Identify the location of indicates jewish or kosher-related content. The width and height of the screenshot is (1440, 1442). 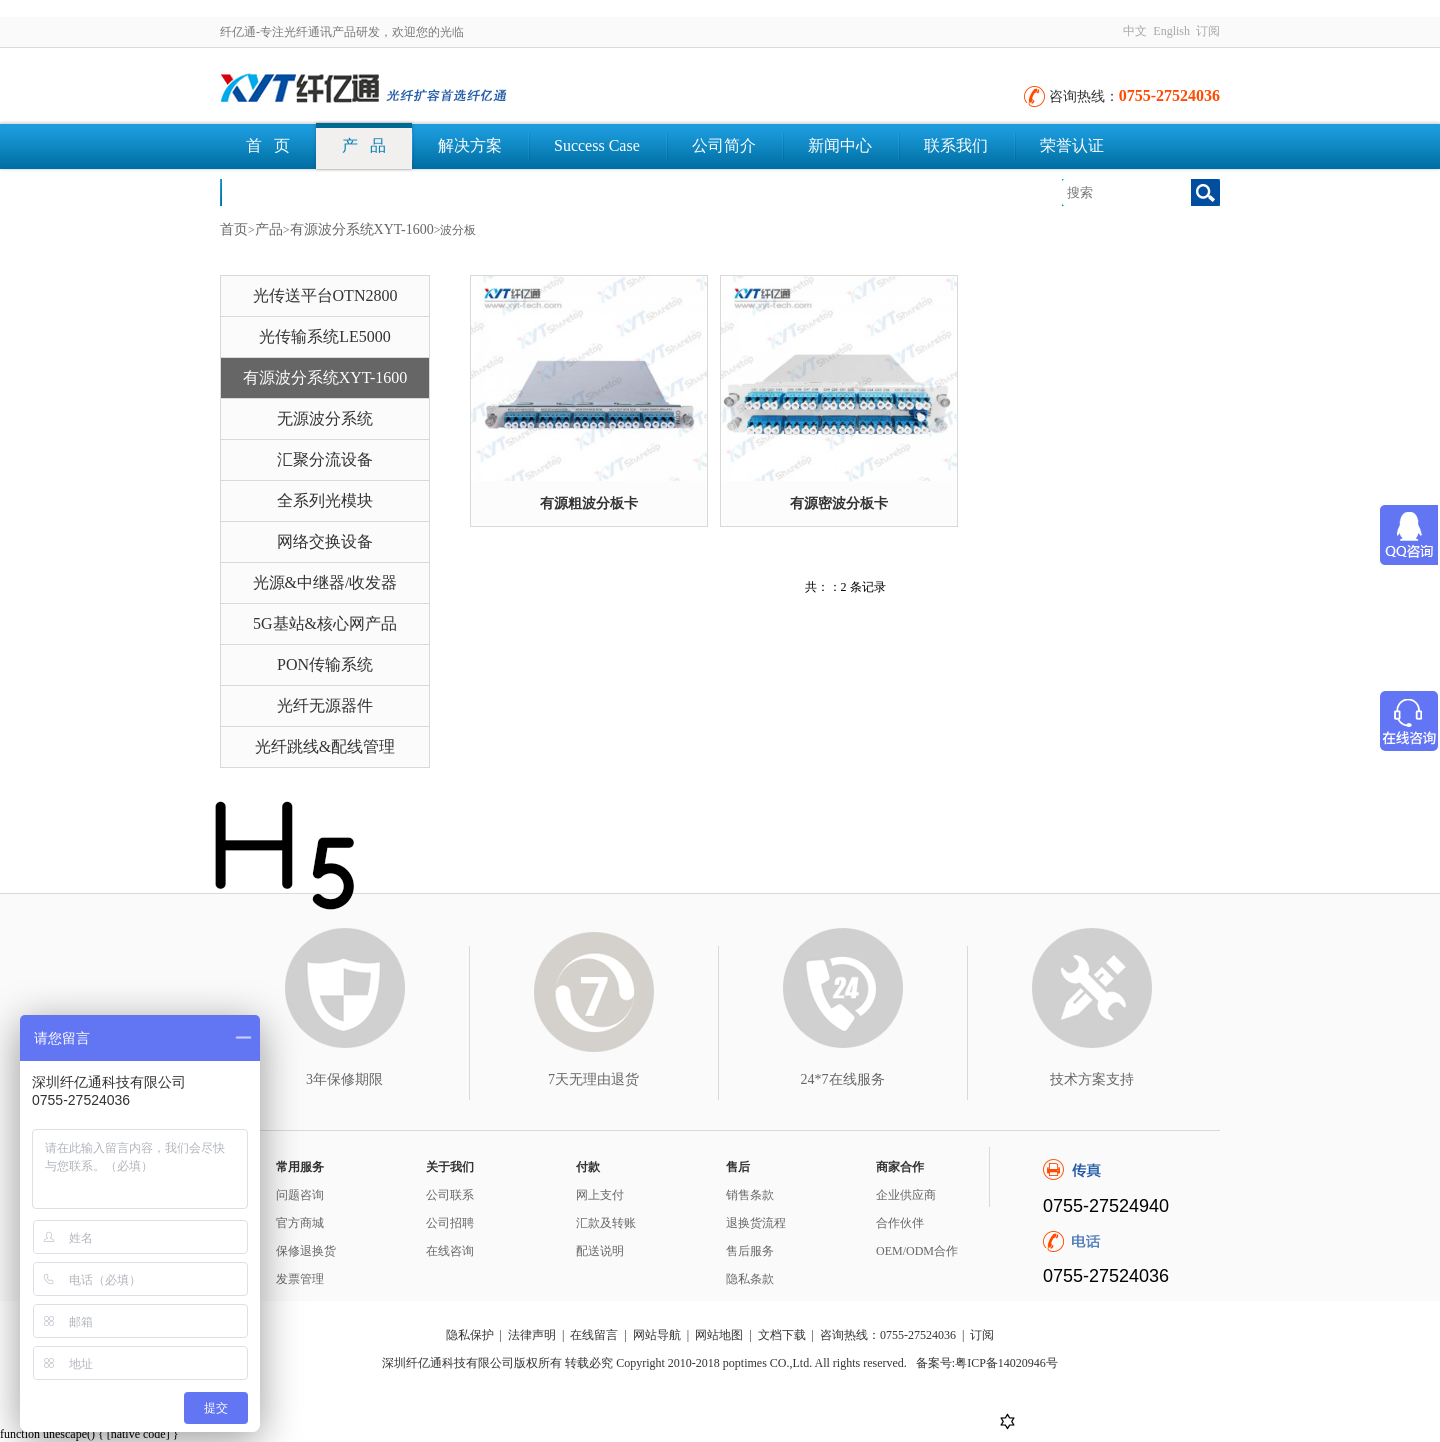
(1007, 1421).